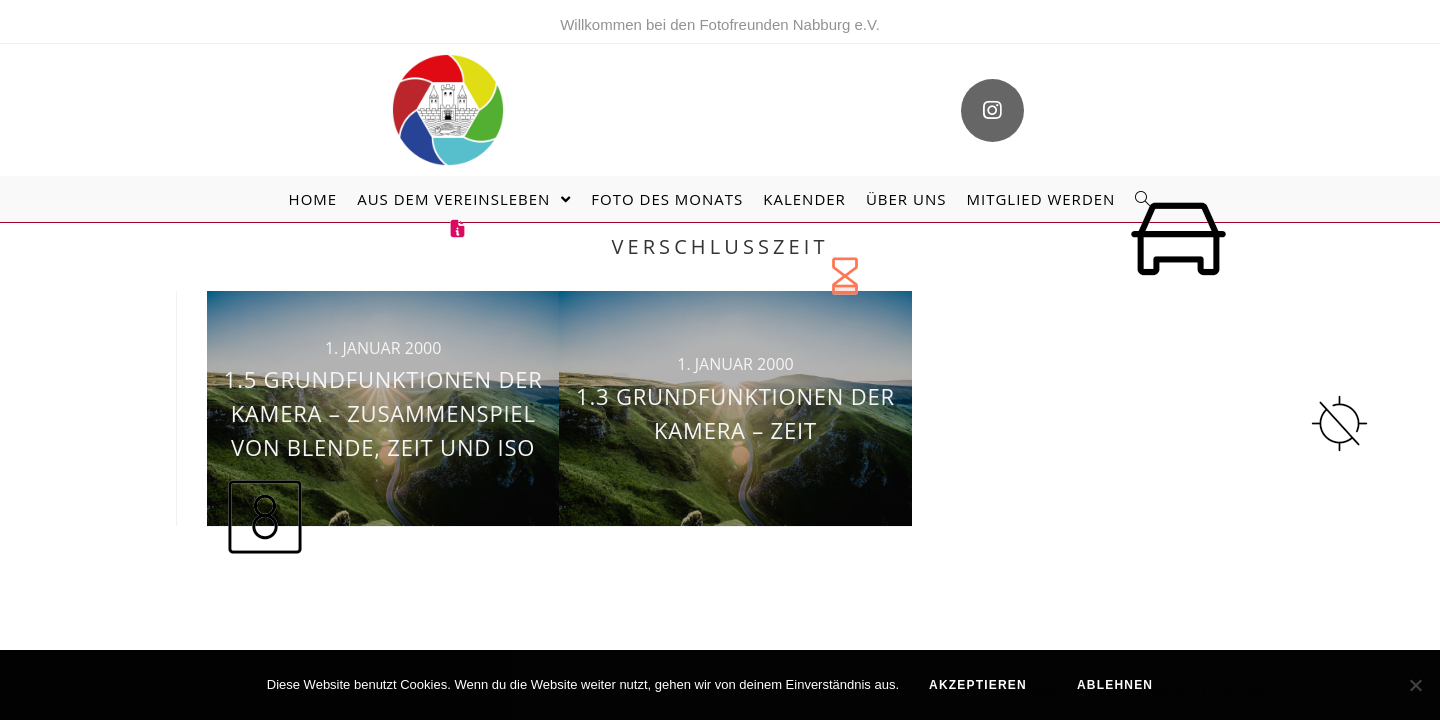 The height and width of the screenshot is (720, 1440). What do you see at coordinates (457, 228) in the screenshot?
I see `view file details or properties` at bounding box center [457, 228].